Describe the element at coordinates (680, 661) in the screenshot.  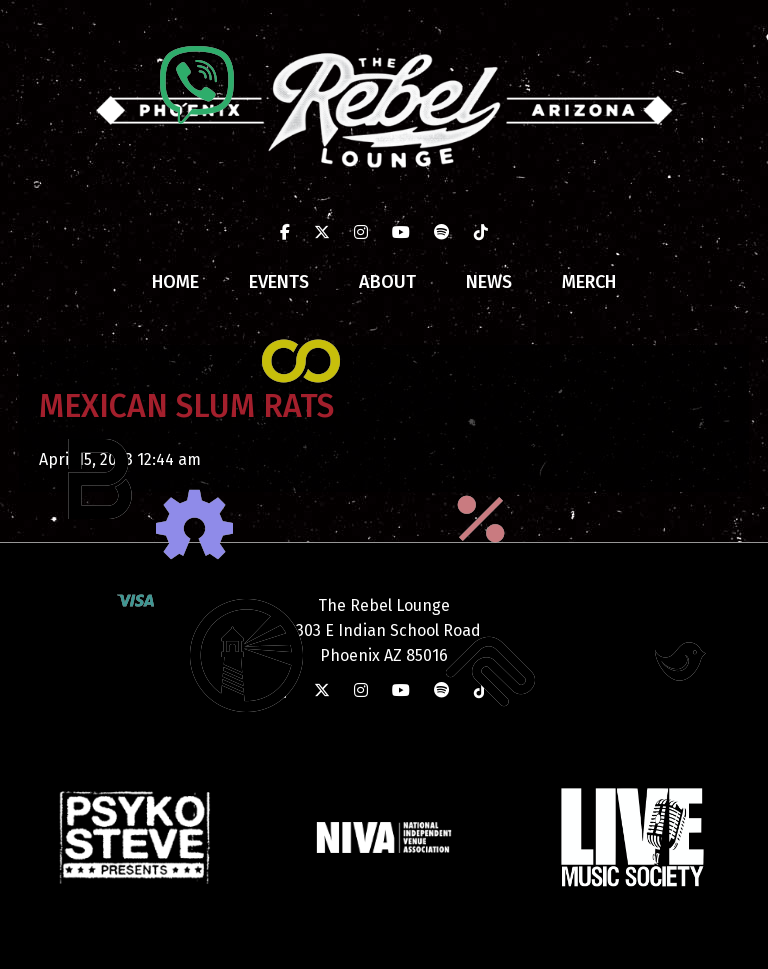
I see `open Douban Read app` at that location.